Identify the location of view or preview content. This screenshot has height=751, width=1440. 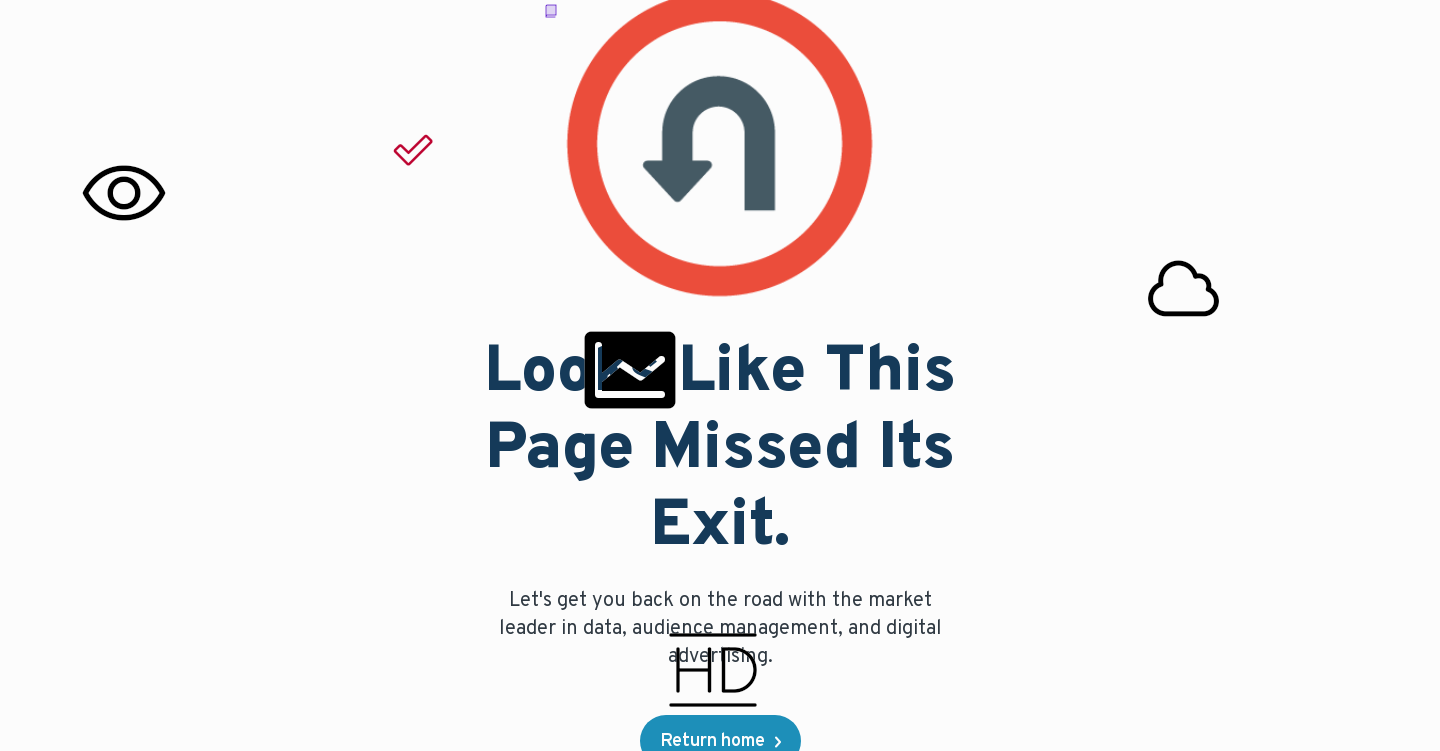
(124, 193).